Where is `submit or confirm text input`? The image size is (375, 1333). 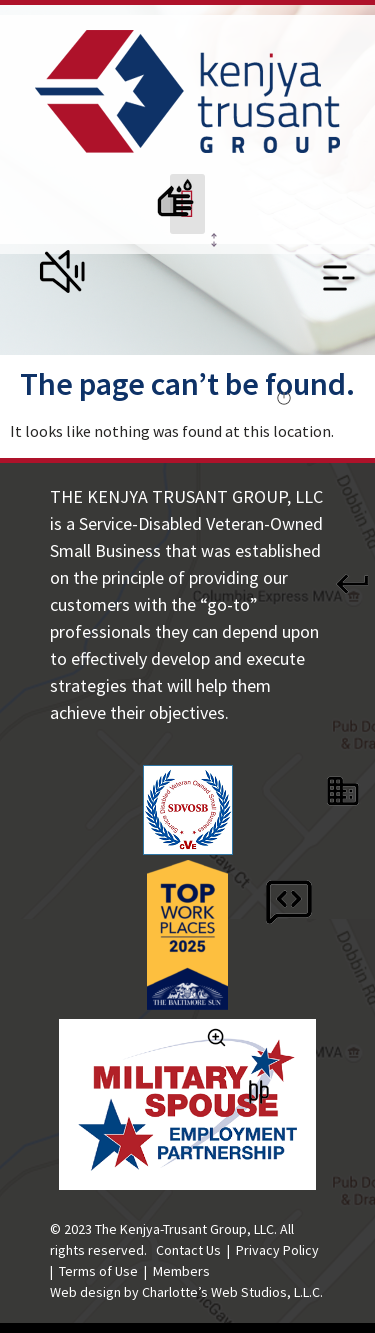 submit or confirm text input is located at coordinates (353, 584).